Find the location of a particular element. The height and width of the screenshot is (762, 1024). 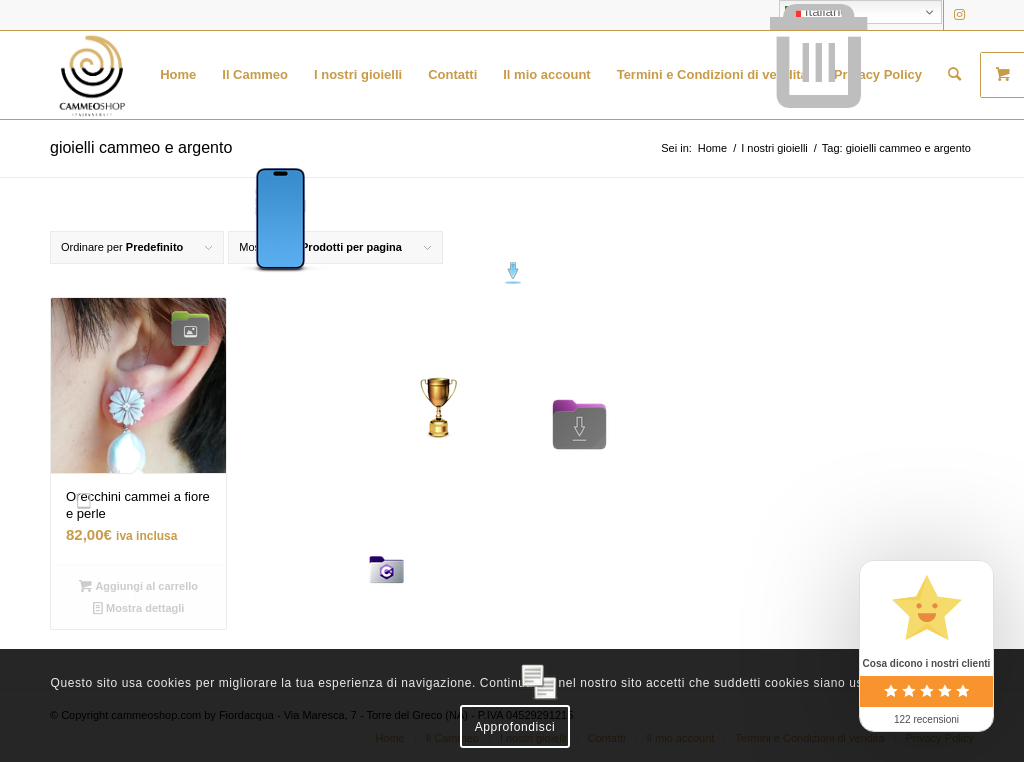

delete selected item is located at coordinates (822, 56).